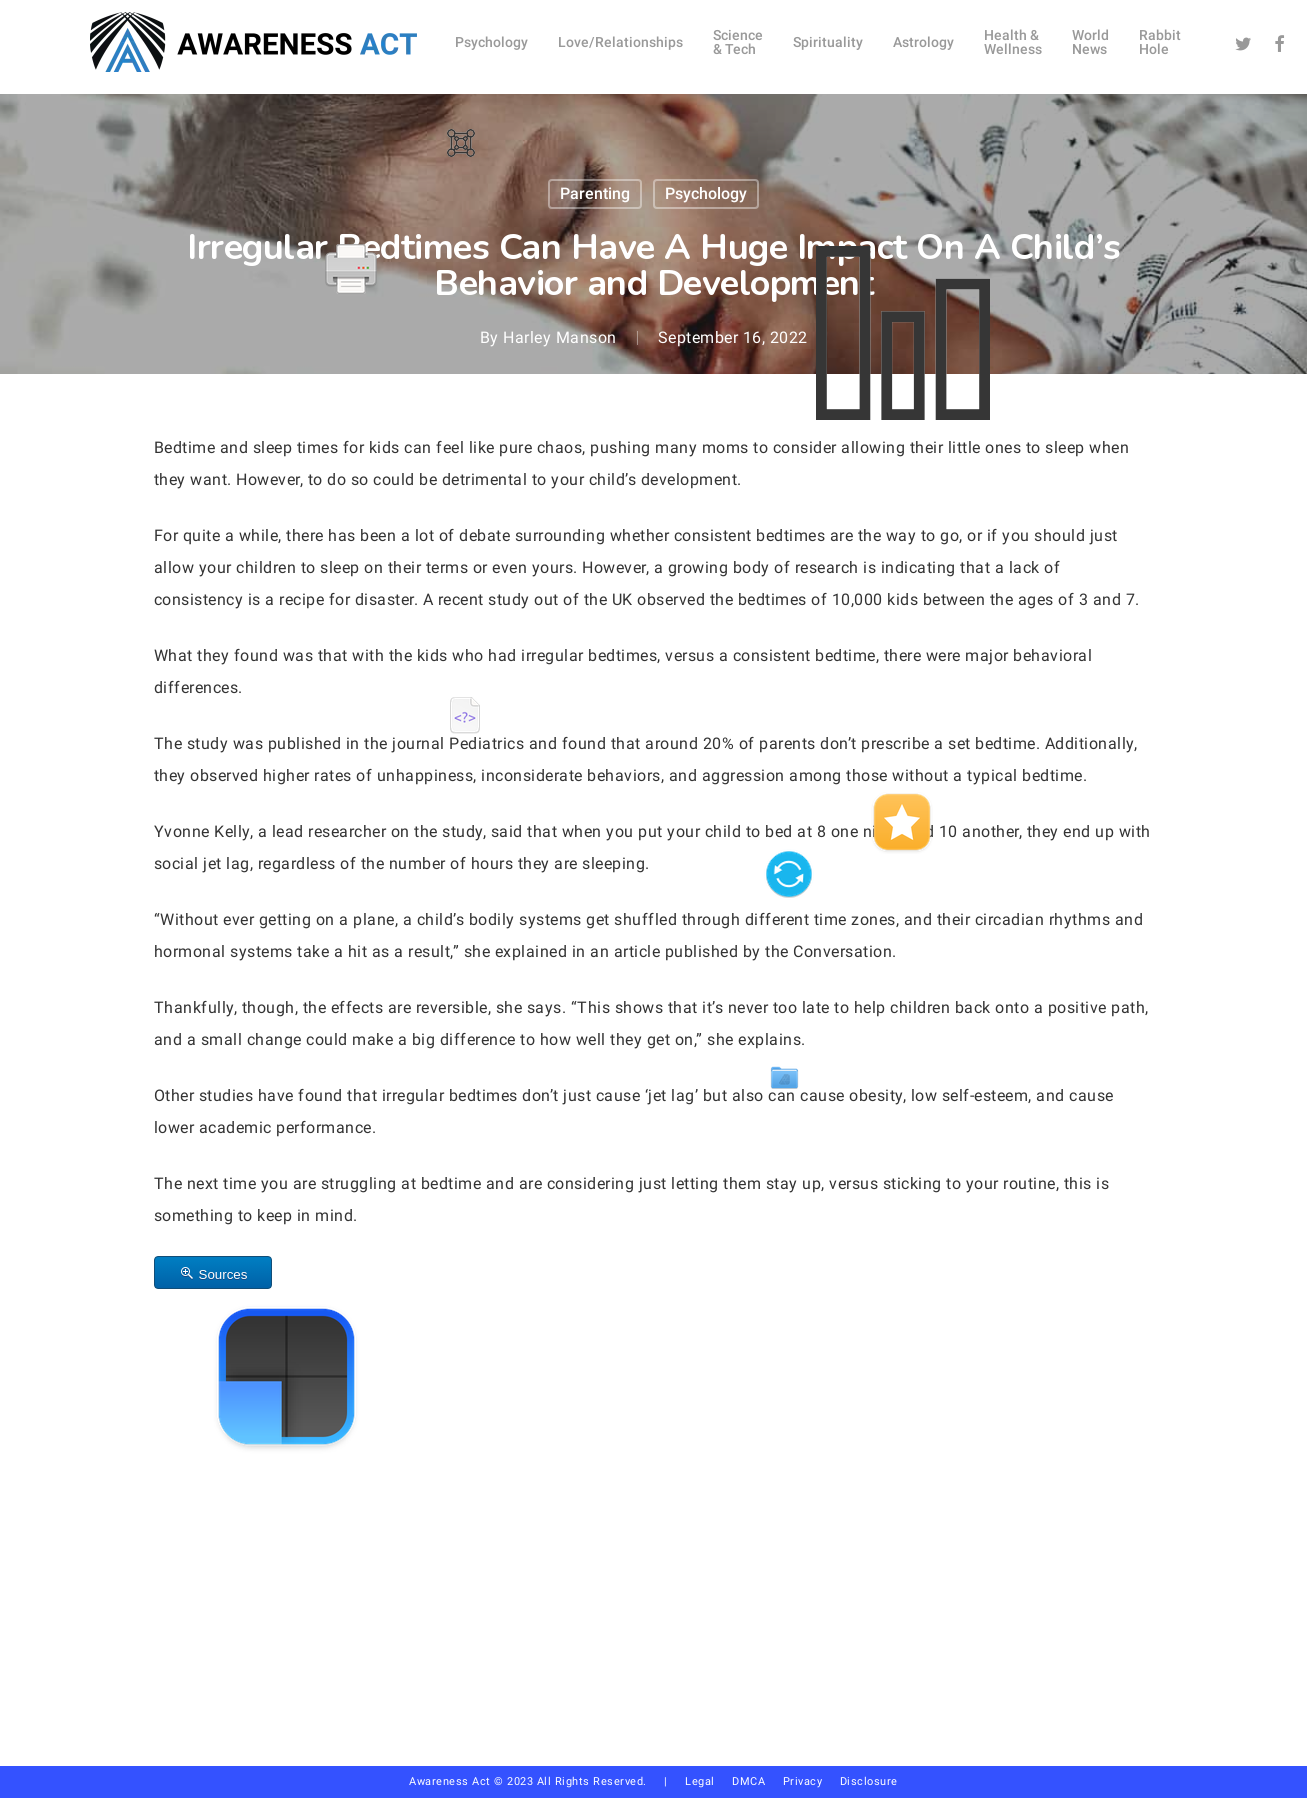 Image resolution: width=1307 pixels, height=1798 pixels. I want to click on access printer settings and devices, so click(351, 269).